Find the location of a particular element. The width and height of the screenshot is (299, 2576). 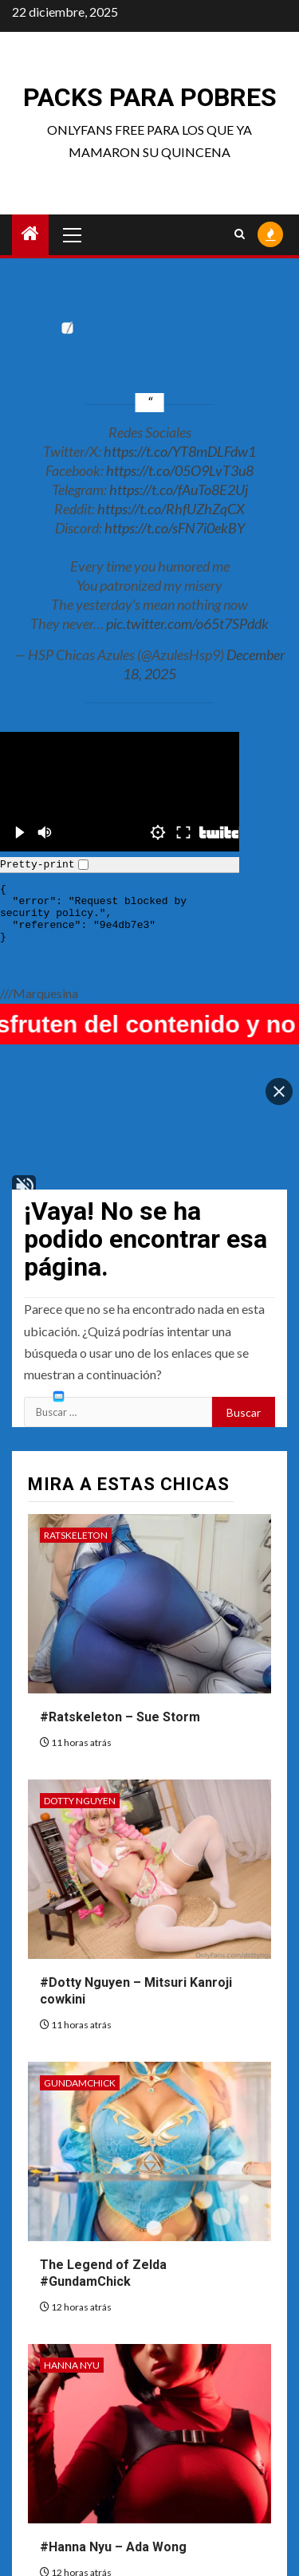

open TextEdit app for basic text editing is located at coordinates (67, 328).